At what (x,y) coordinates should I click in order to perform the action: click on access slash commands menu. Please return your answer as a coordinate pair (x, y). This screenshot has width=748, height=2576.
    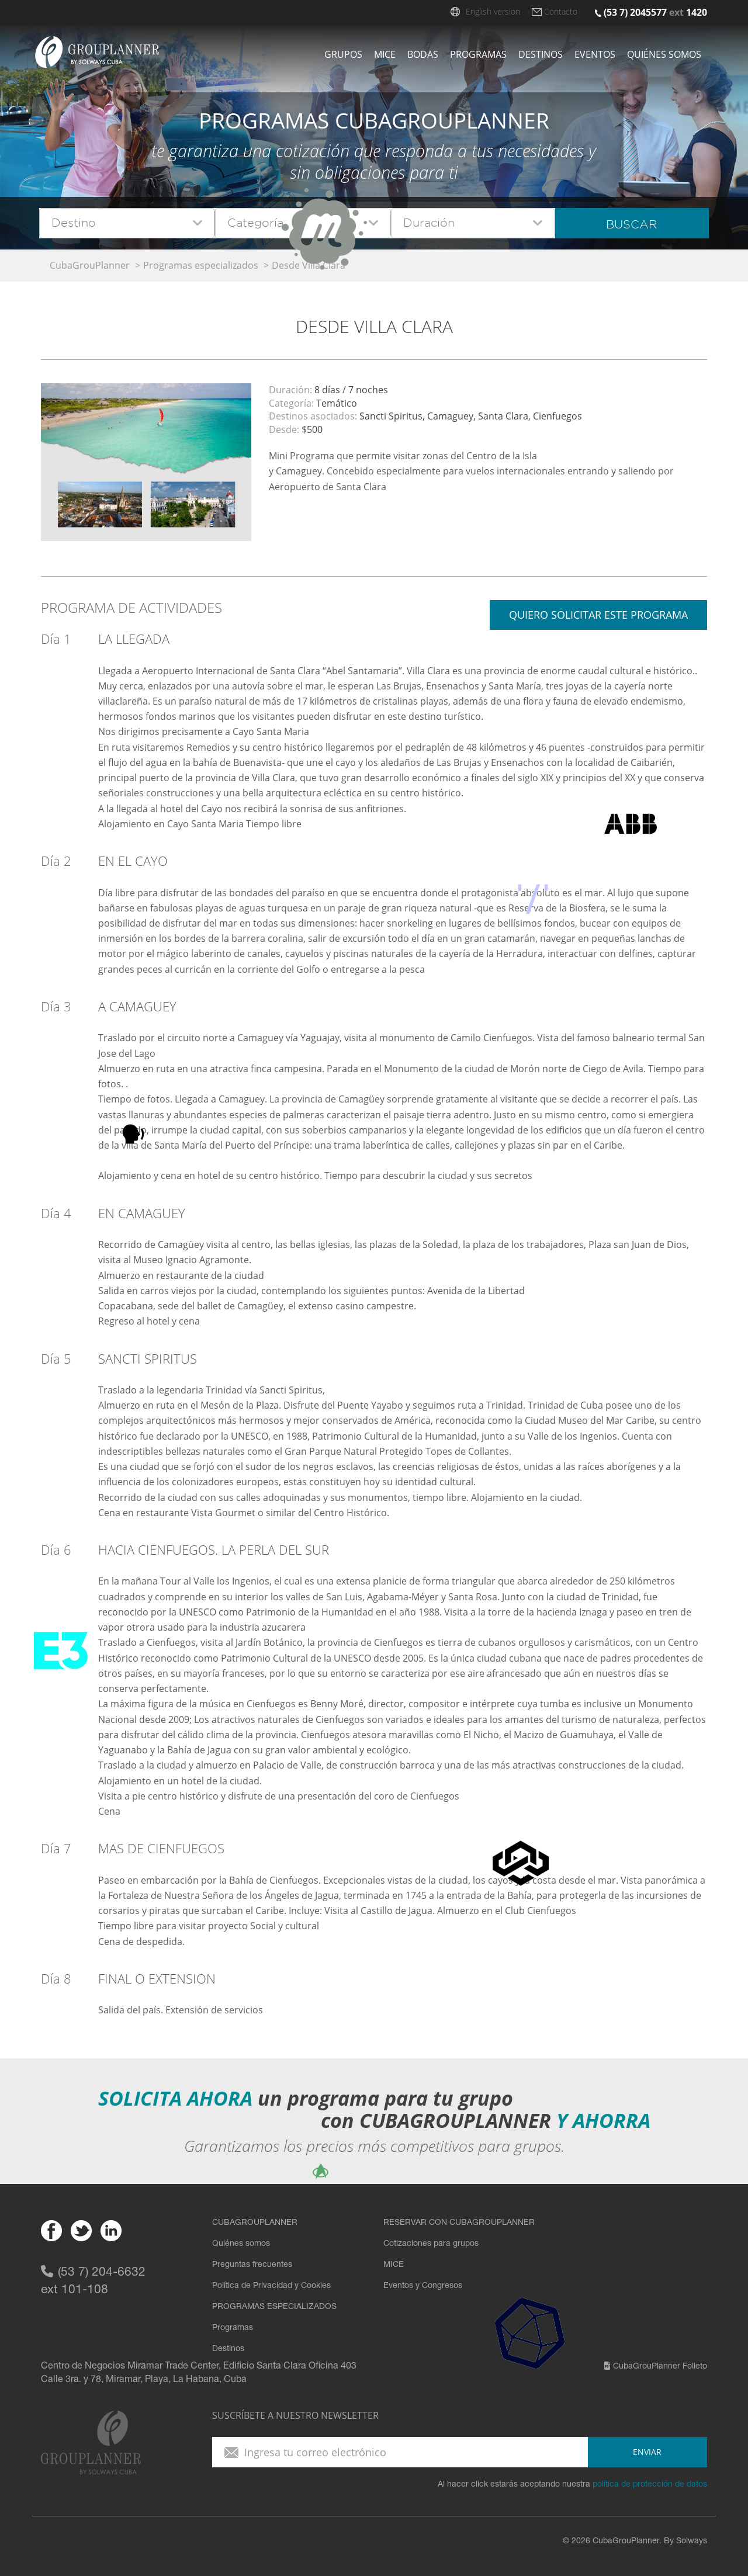
    Looking at the image, I should click on (533, 899).